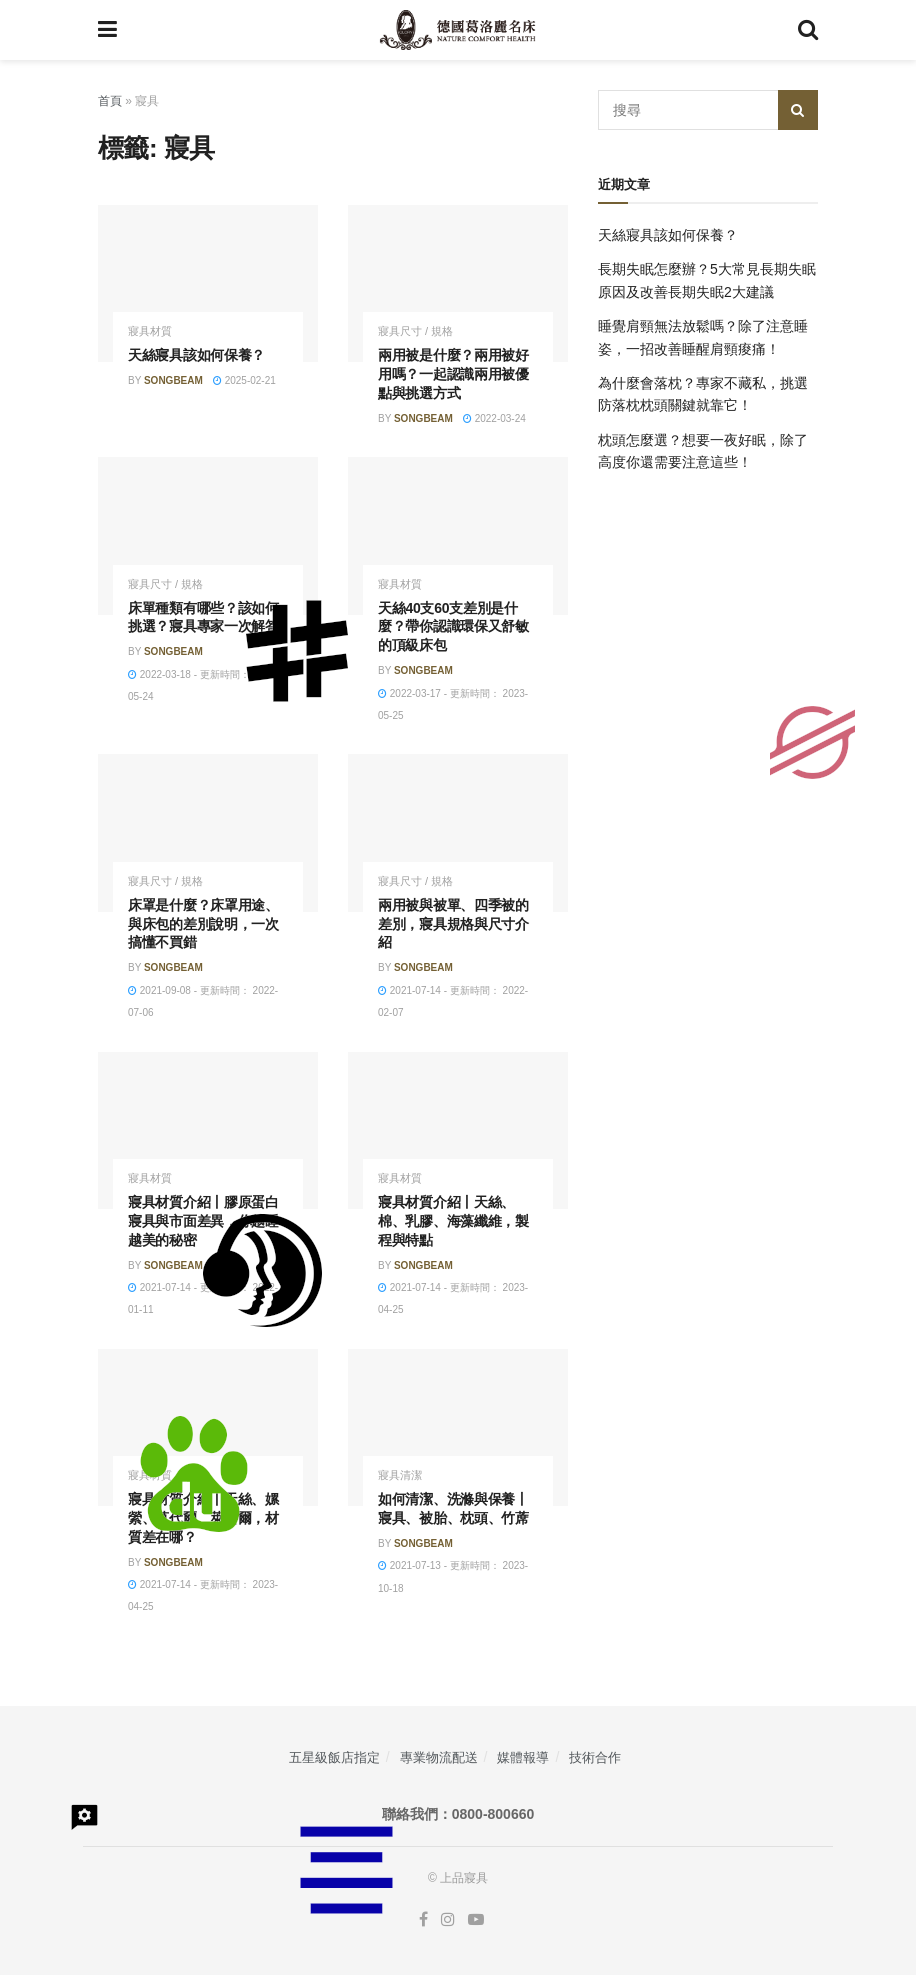 The height and width of the screenshot is (1976, 916). Describe the element at coordinates (346, 1867) in the screenshot. I see `center-align text or content` at that location.